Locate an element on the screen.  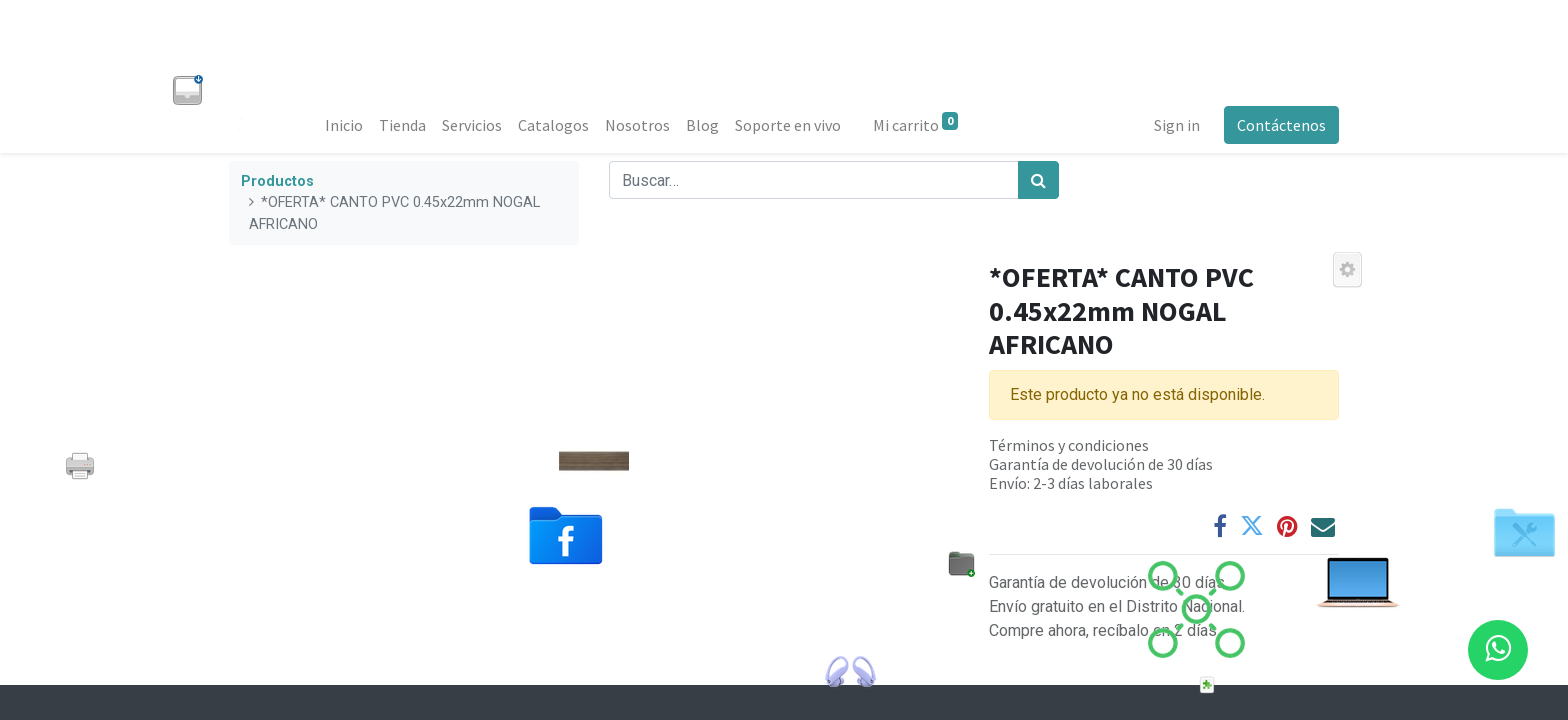
a desktop application shortcut file is located at coordinates (1347, 269).